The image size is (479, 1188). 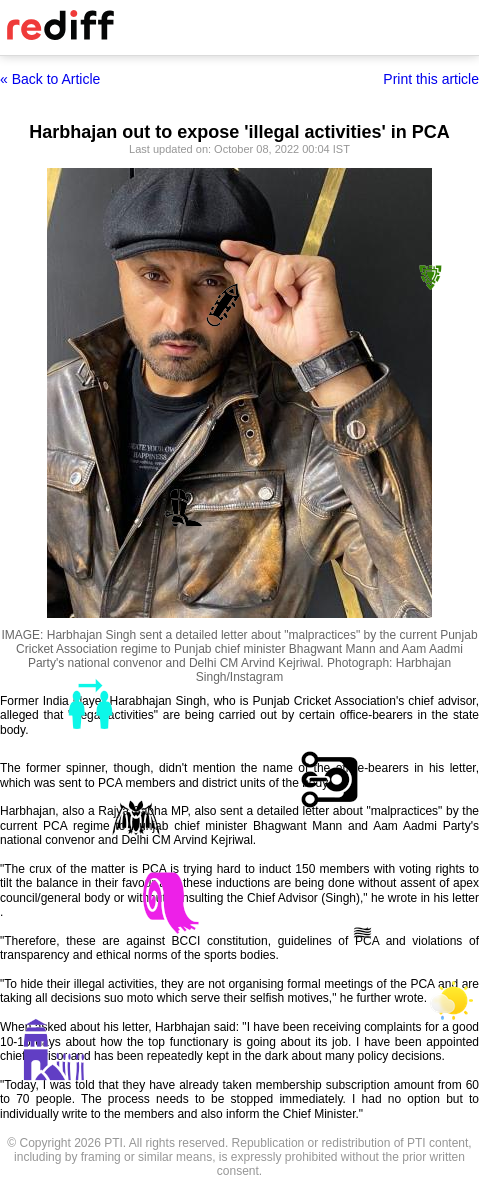 I want to click on equip arm armor or bracer item, so click(x=223, y=305).